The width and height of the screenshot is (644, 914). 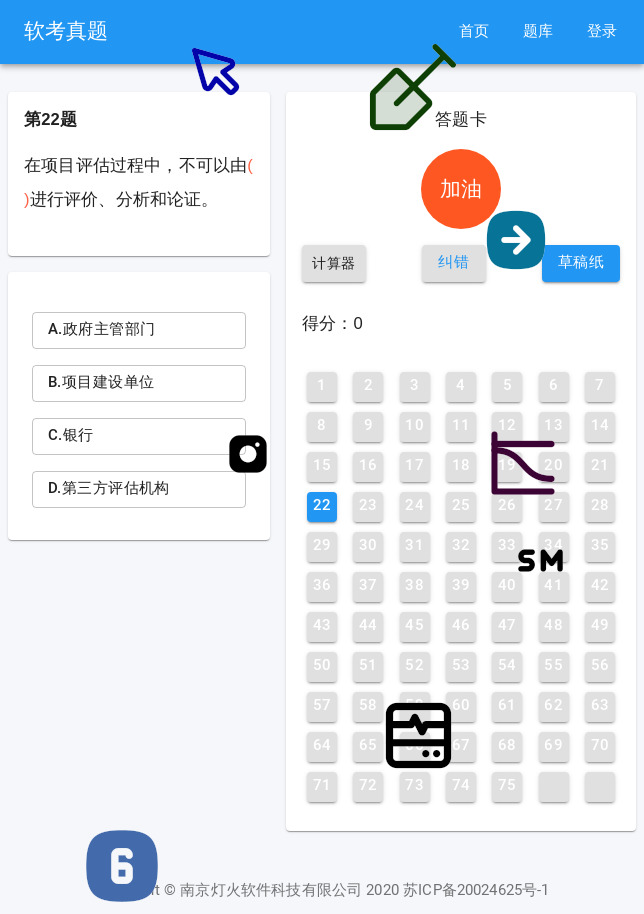 I want to click on indicates step 6 in a multi-step process, so click(x=122, y=866).